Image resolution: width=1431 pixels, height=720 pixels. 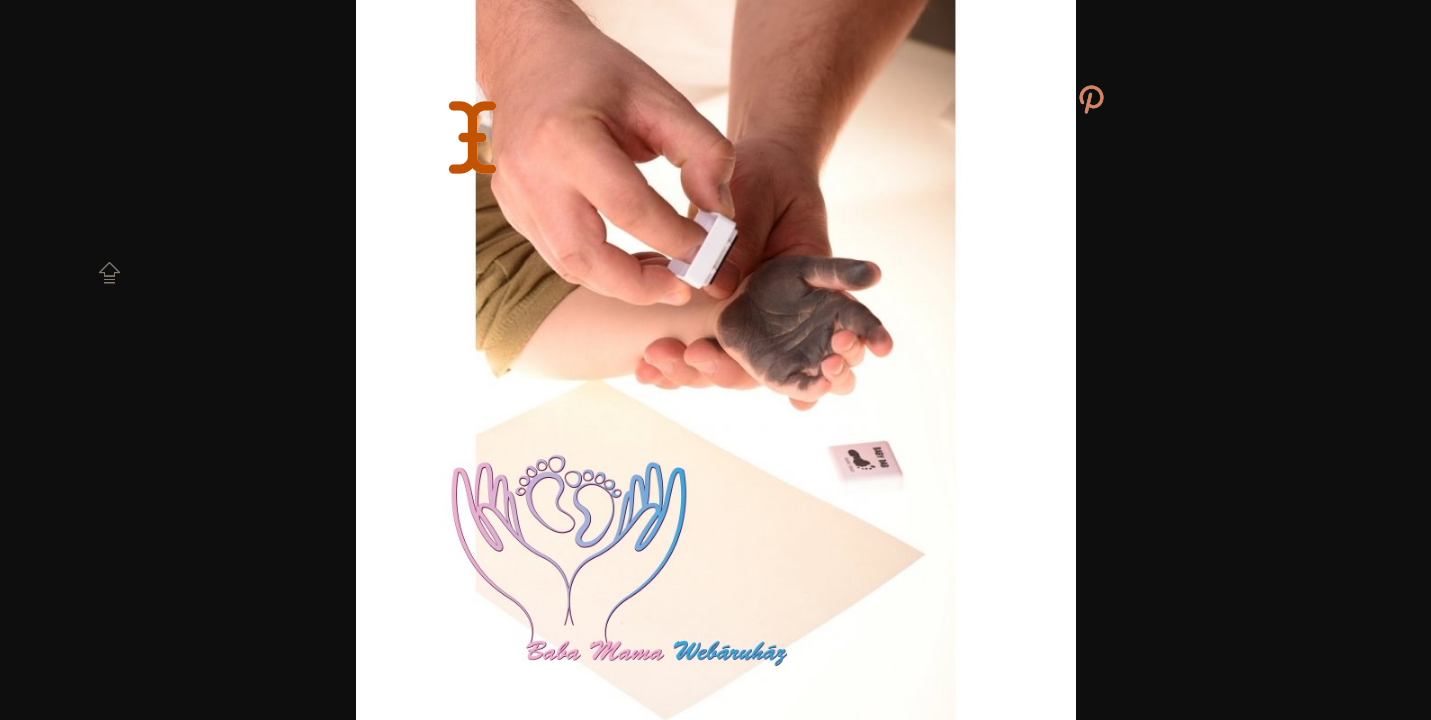 What do you see at coordinates (472, 137) in the screenshot?
I see `text input field is active` at bounding box center [472, 137].